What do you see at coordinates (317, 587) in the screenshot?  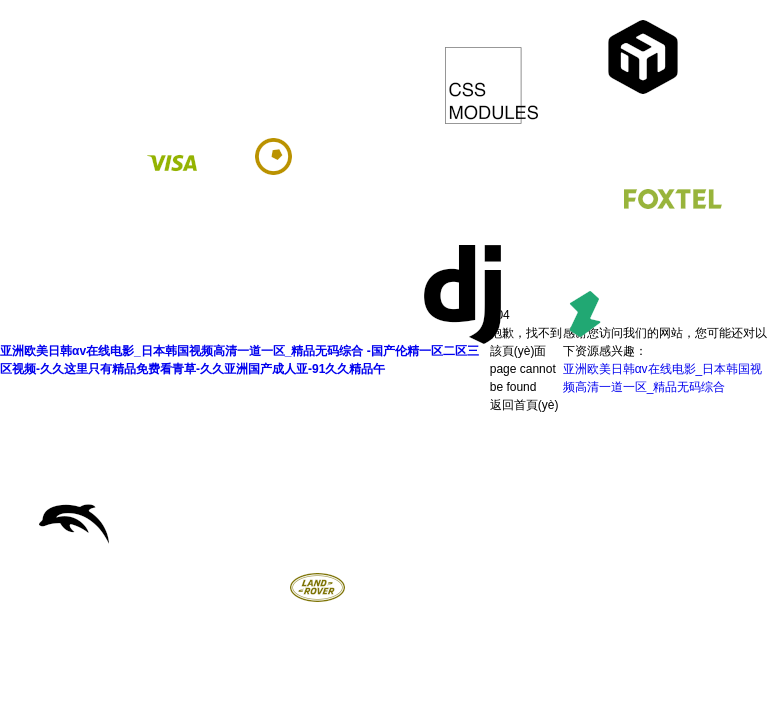 I see `land rover brand logo` at bounding box center [317, 587].